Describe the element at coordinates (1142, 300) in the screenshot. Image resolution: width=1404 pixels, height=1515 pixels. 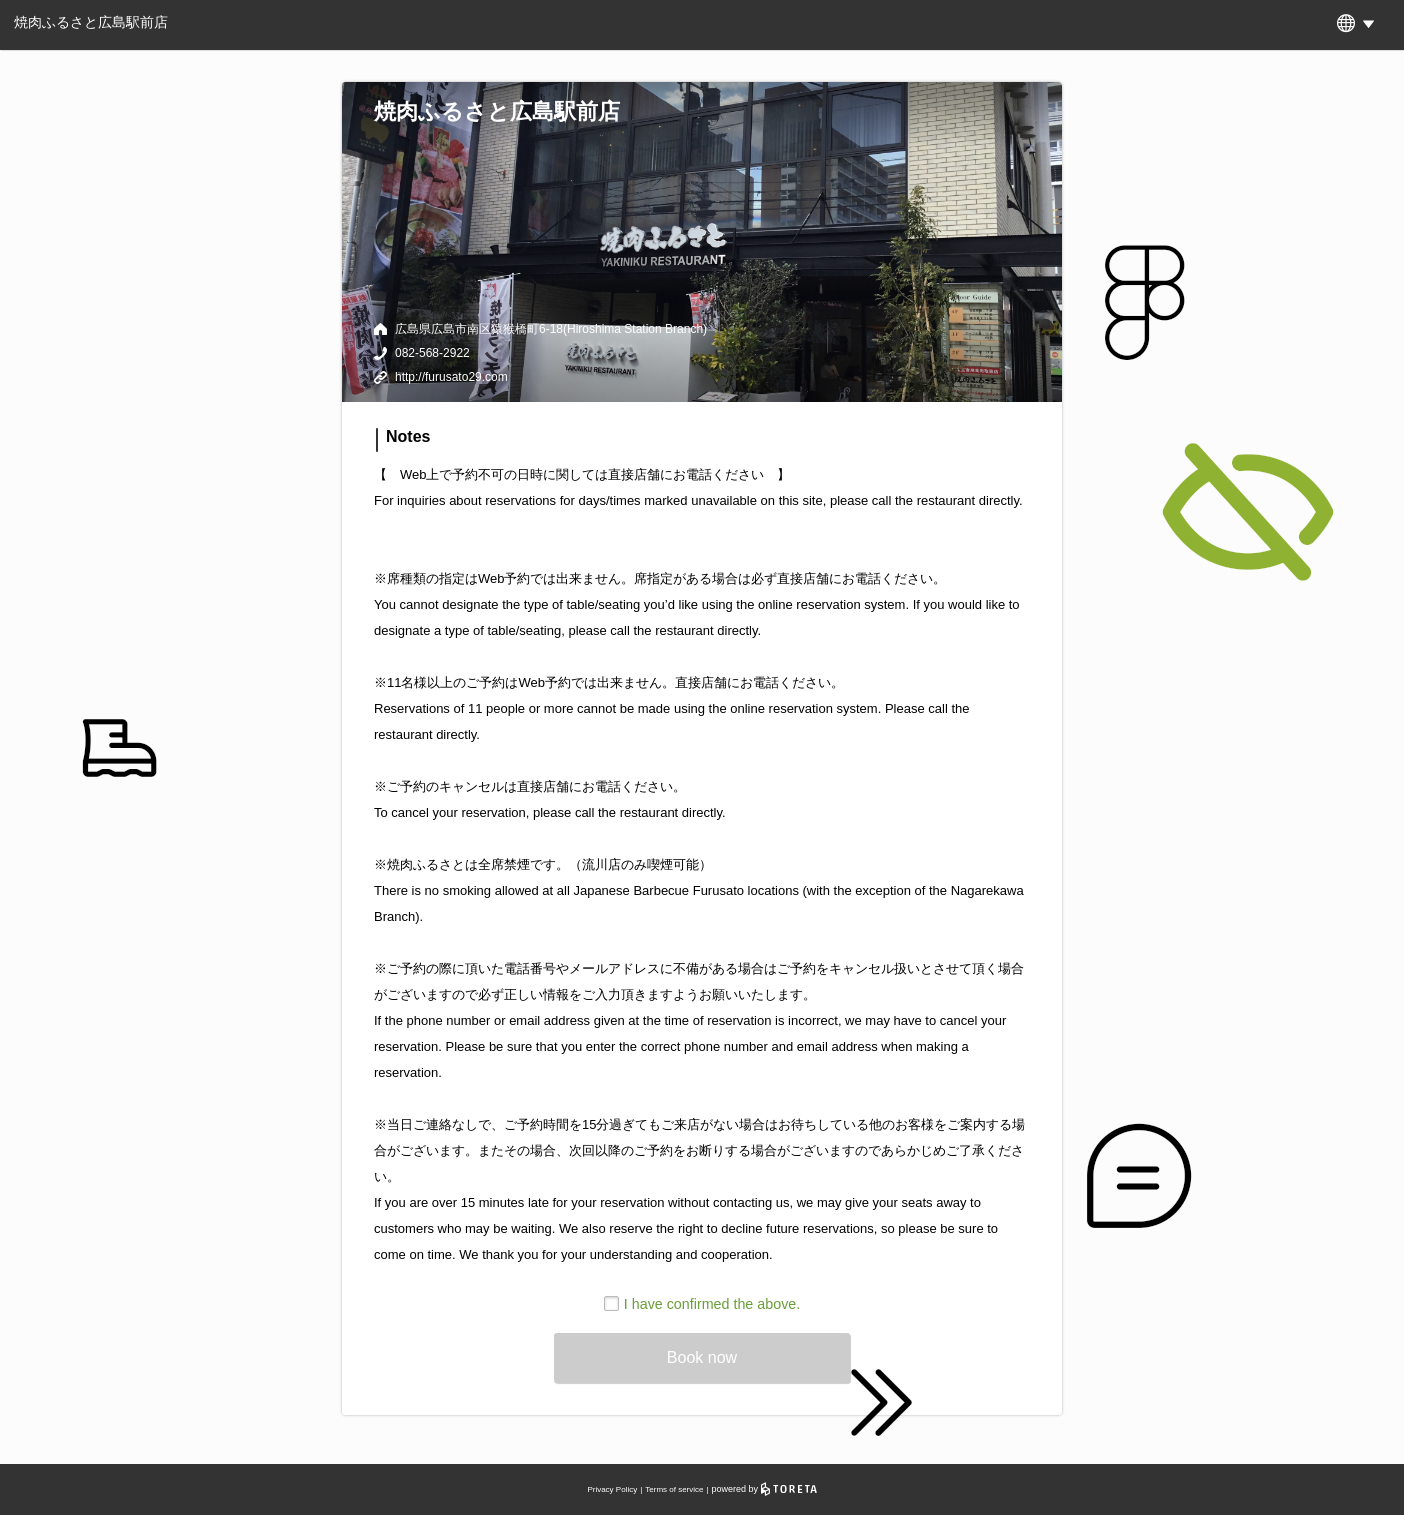
I see `open Figma design file` at that location.